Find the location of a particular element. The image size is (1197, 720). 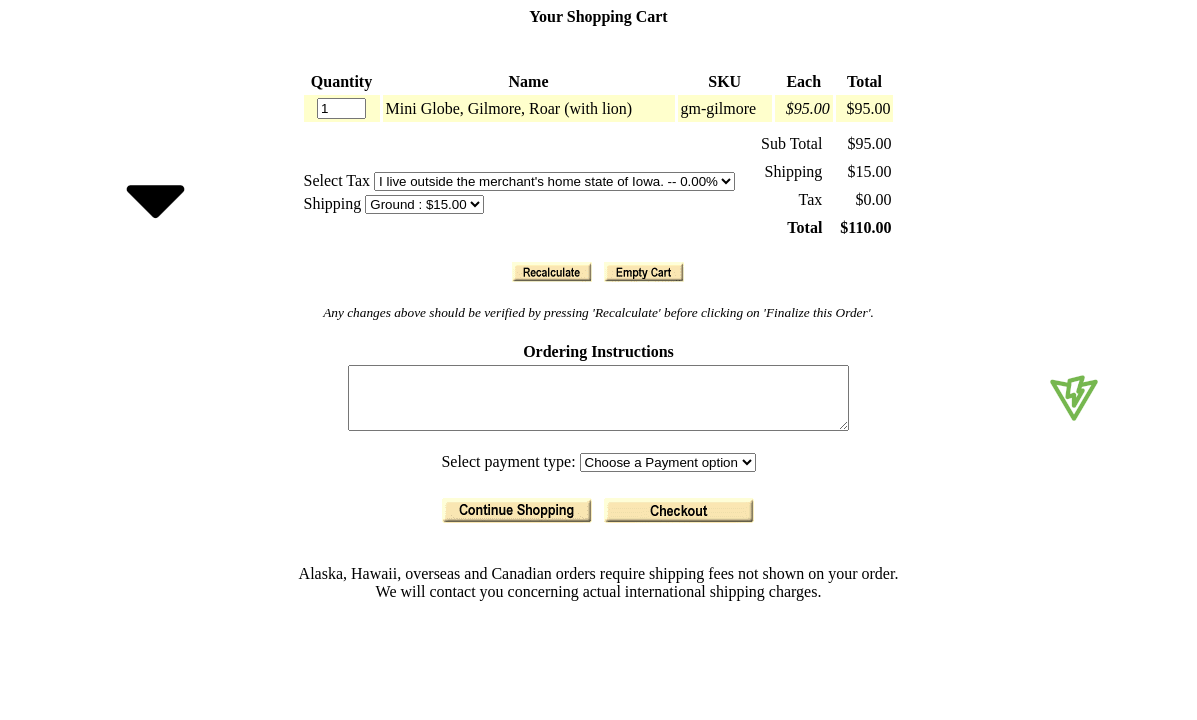

expand a dropdown menu is located at coordinates (155, 197).